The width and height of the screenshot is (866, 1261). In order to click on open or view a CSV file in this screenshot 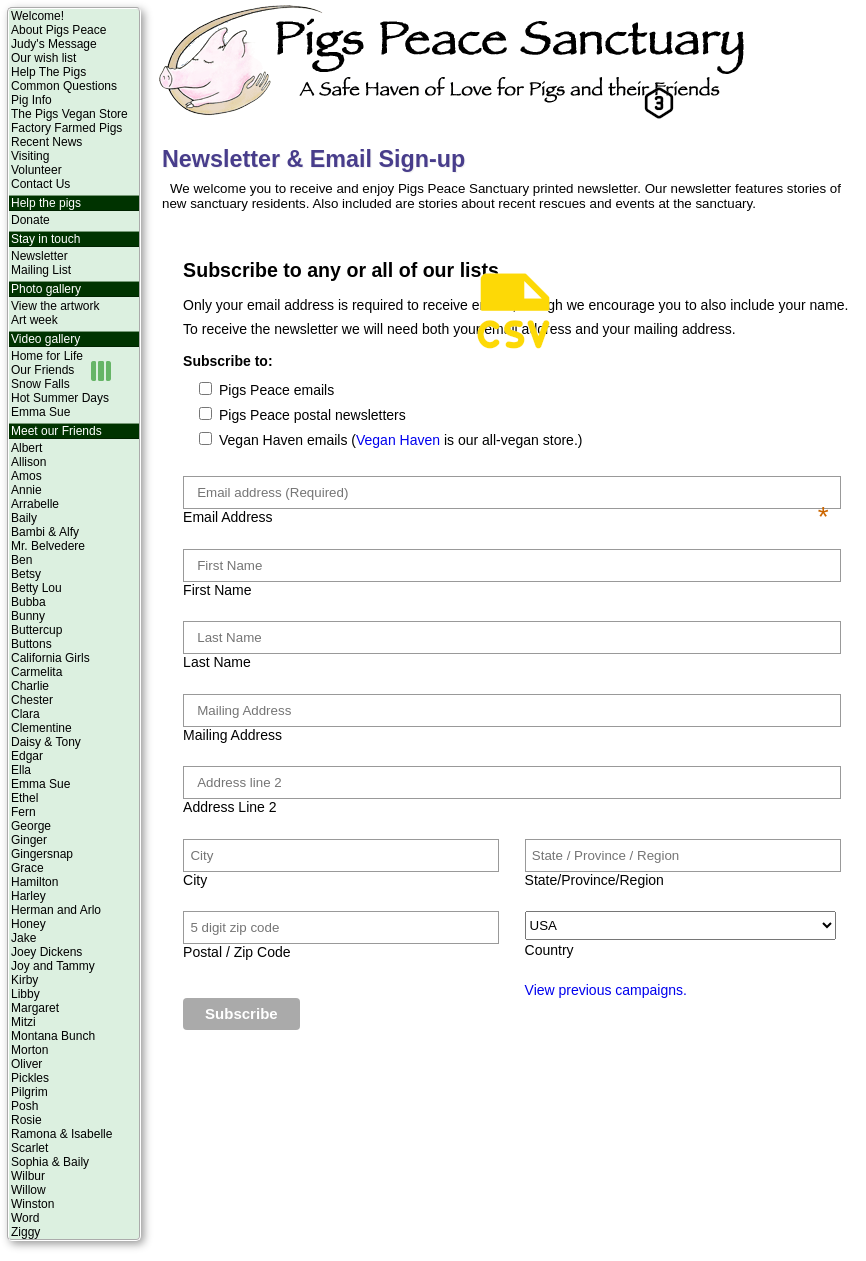, I will do `click(515, 314)`.